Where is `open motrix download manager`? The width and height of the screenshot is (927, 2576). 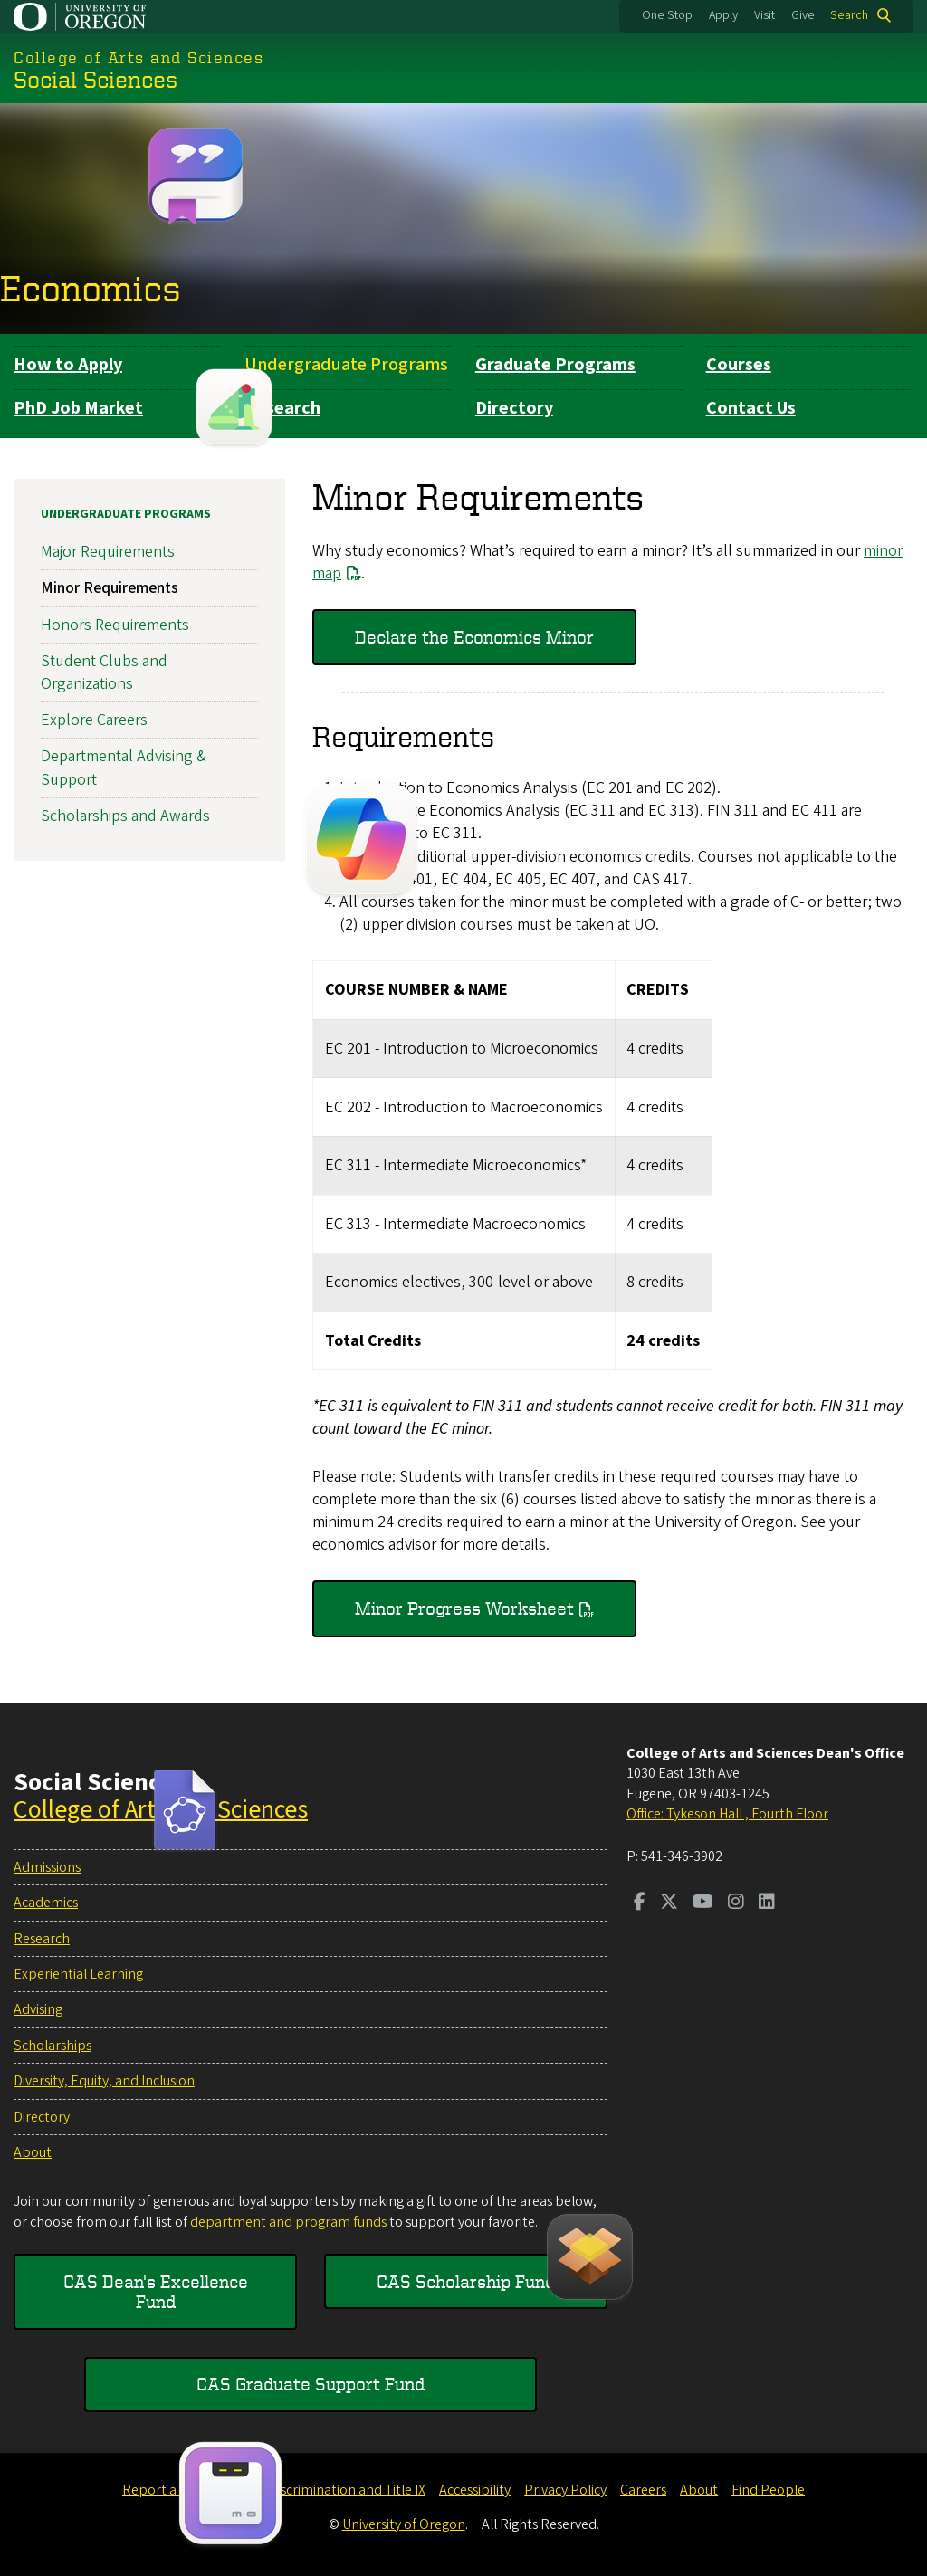
open motrix download manager is located at coordinates (230, 2493).